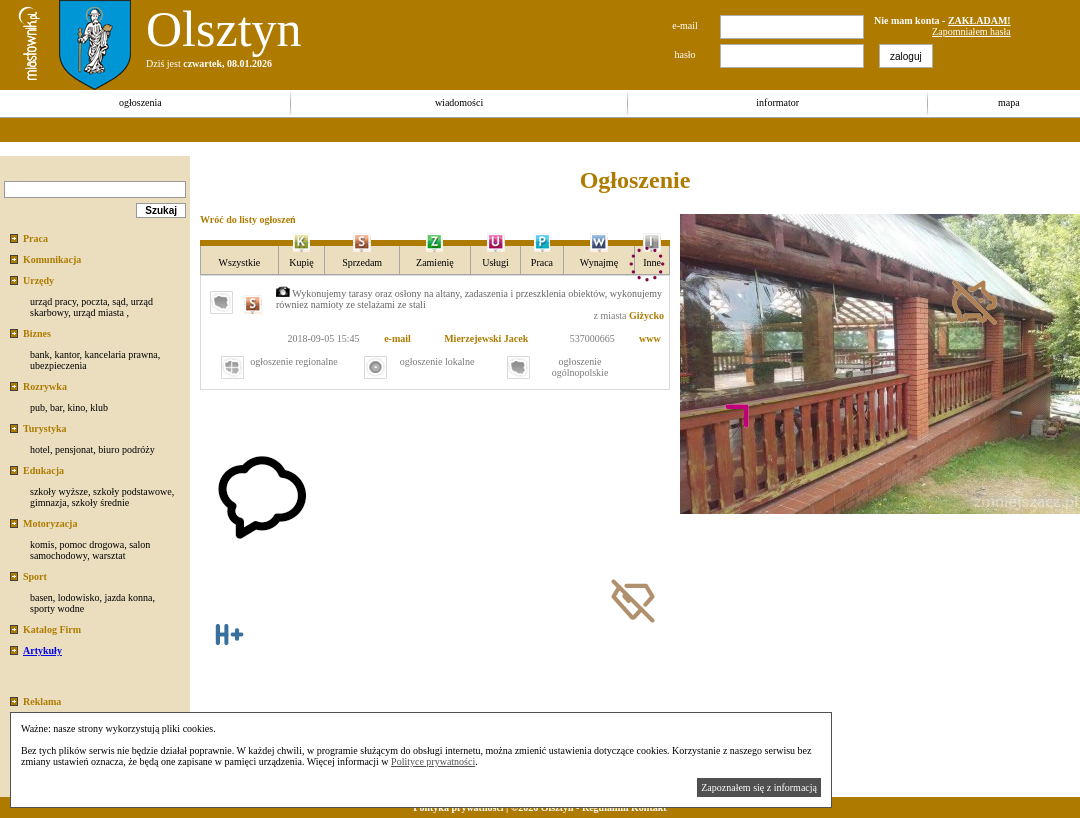  What do you see at coordinates (228, 634) in the screenshot?
I see `indicates H+ (HSPA+) mobile network connection` at bounding box center [228, 634].